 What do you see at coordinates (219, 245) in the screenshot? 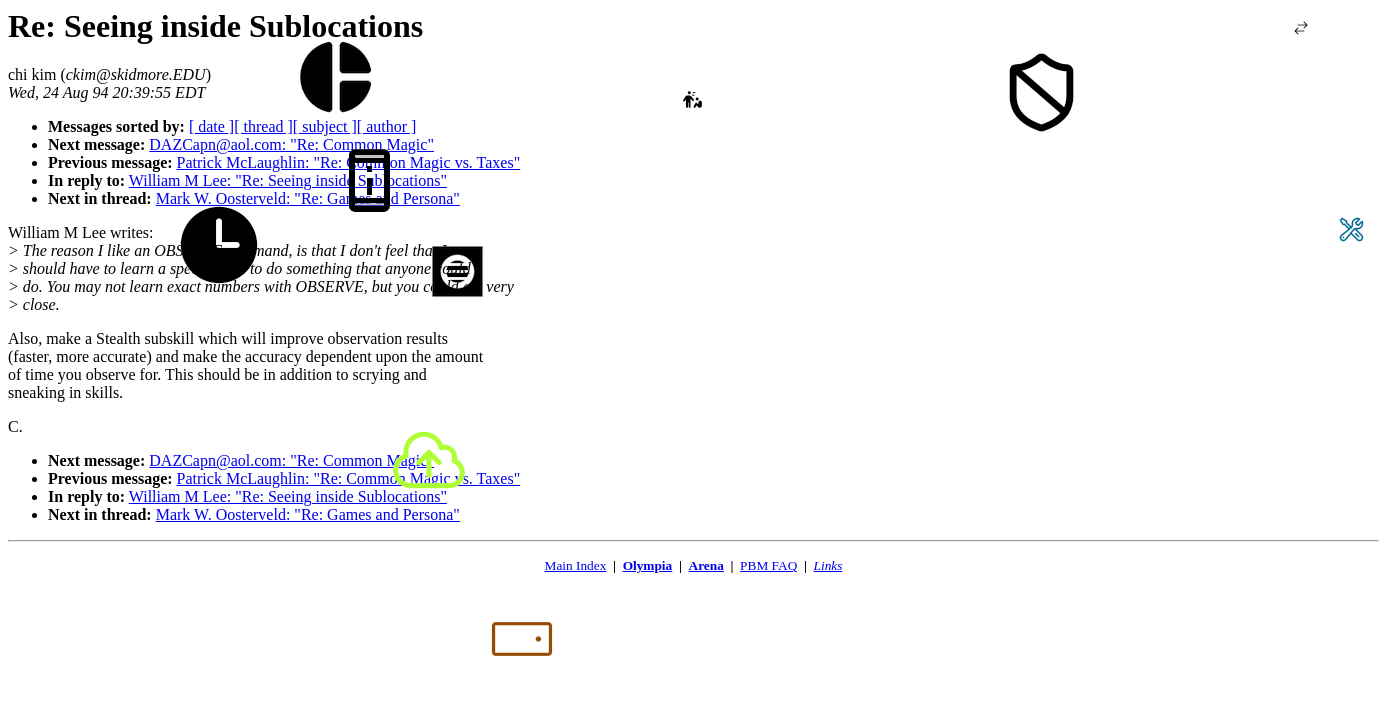
I see `view current time` at bounding box center [219, 245].